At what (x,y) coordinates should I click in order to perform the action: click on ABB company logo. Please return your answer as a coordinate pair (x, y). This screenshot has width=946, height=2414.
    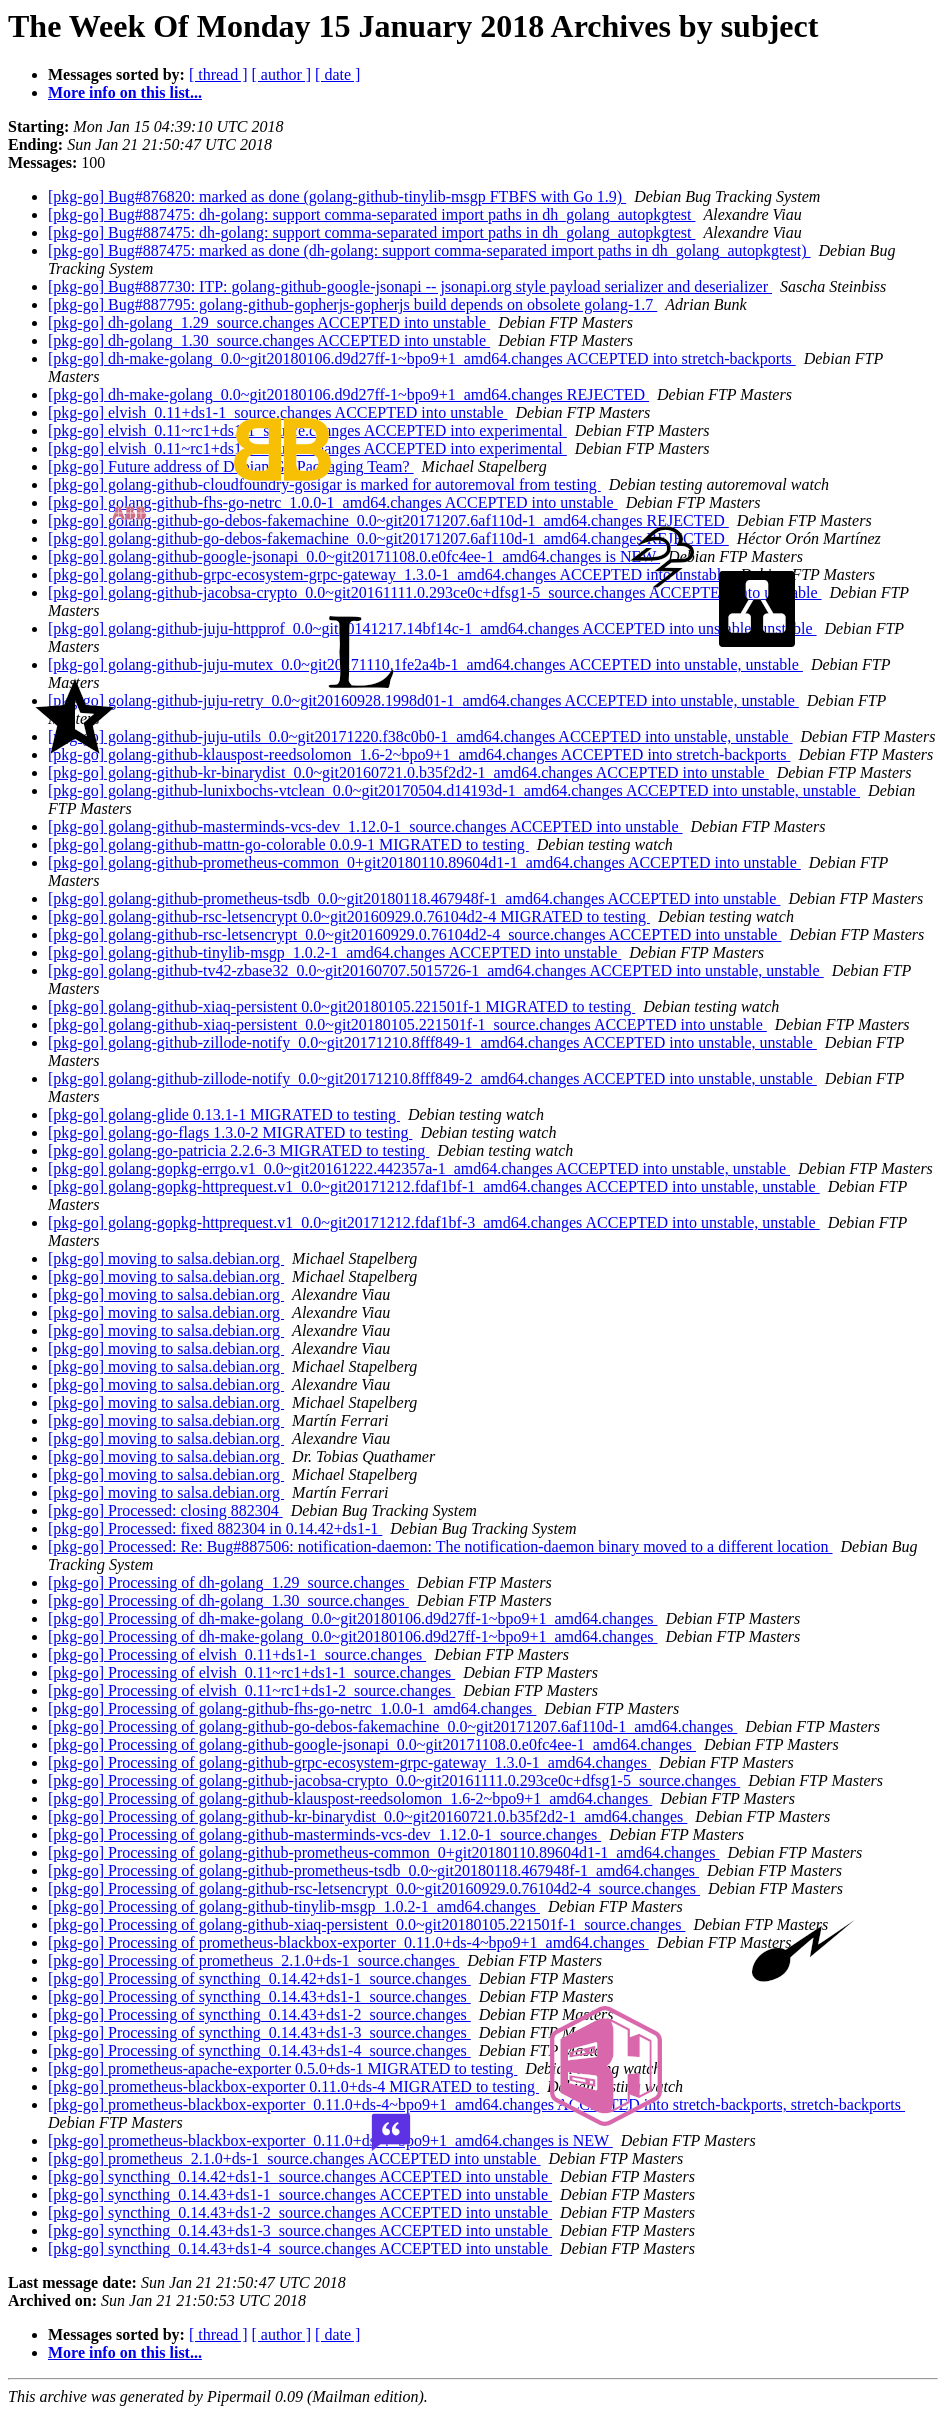
    Looking at the image, I should click on (129, 513).